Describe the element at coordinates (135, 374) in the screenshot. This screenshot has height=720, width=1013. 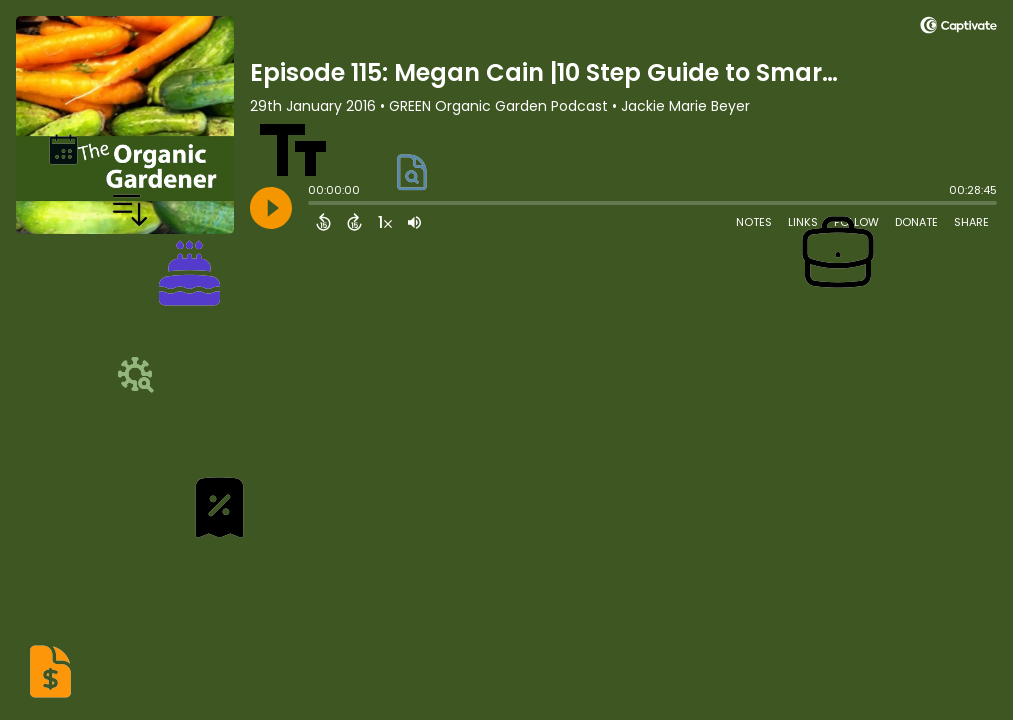
I see `search for virus or malware threats` at that location.